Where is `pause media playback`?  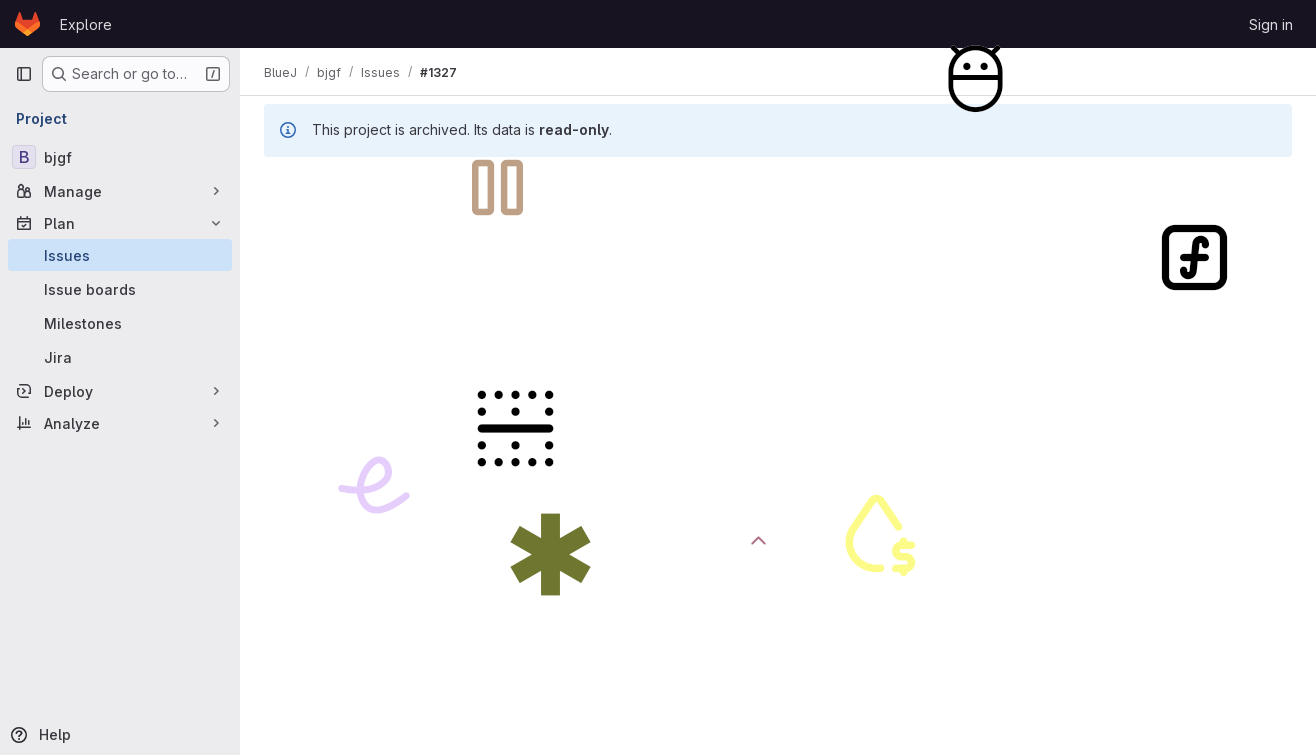
pause media playback is located at coordinates (497, 187).